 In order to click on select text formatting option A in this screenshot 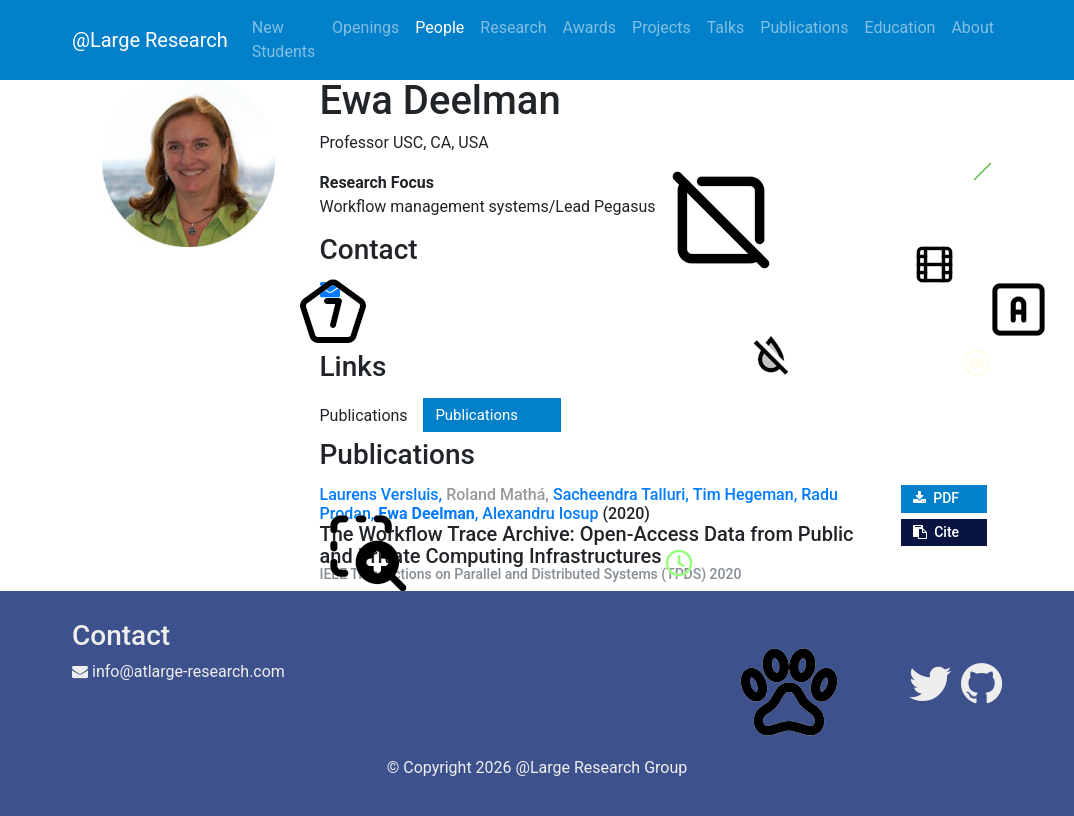, I will do `click(1018, 309)`.